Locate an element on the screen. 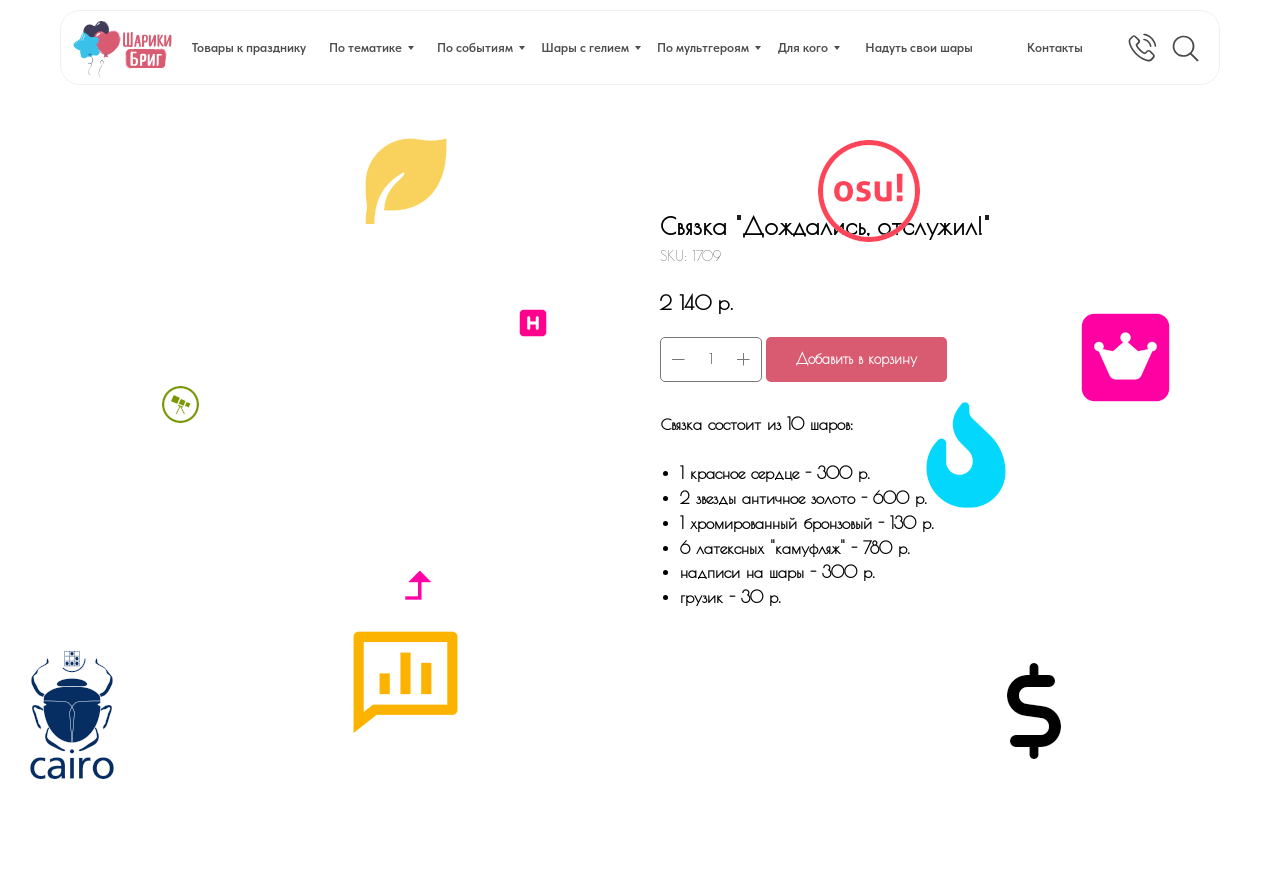  view pricing or payment options is located at coordinates (1034, 711).